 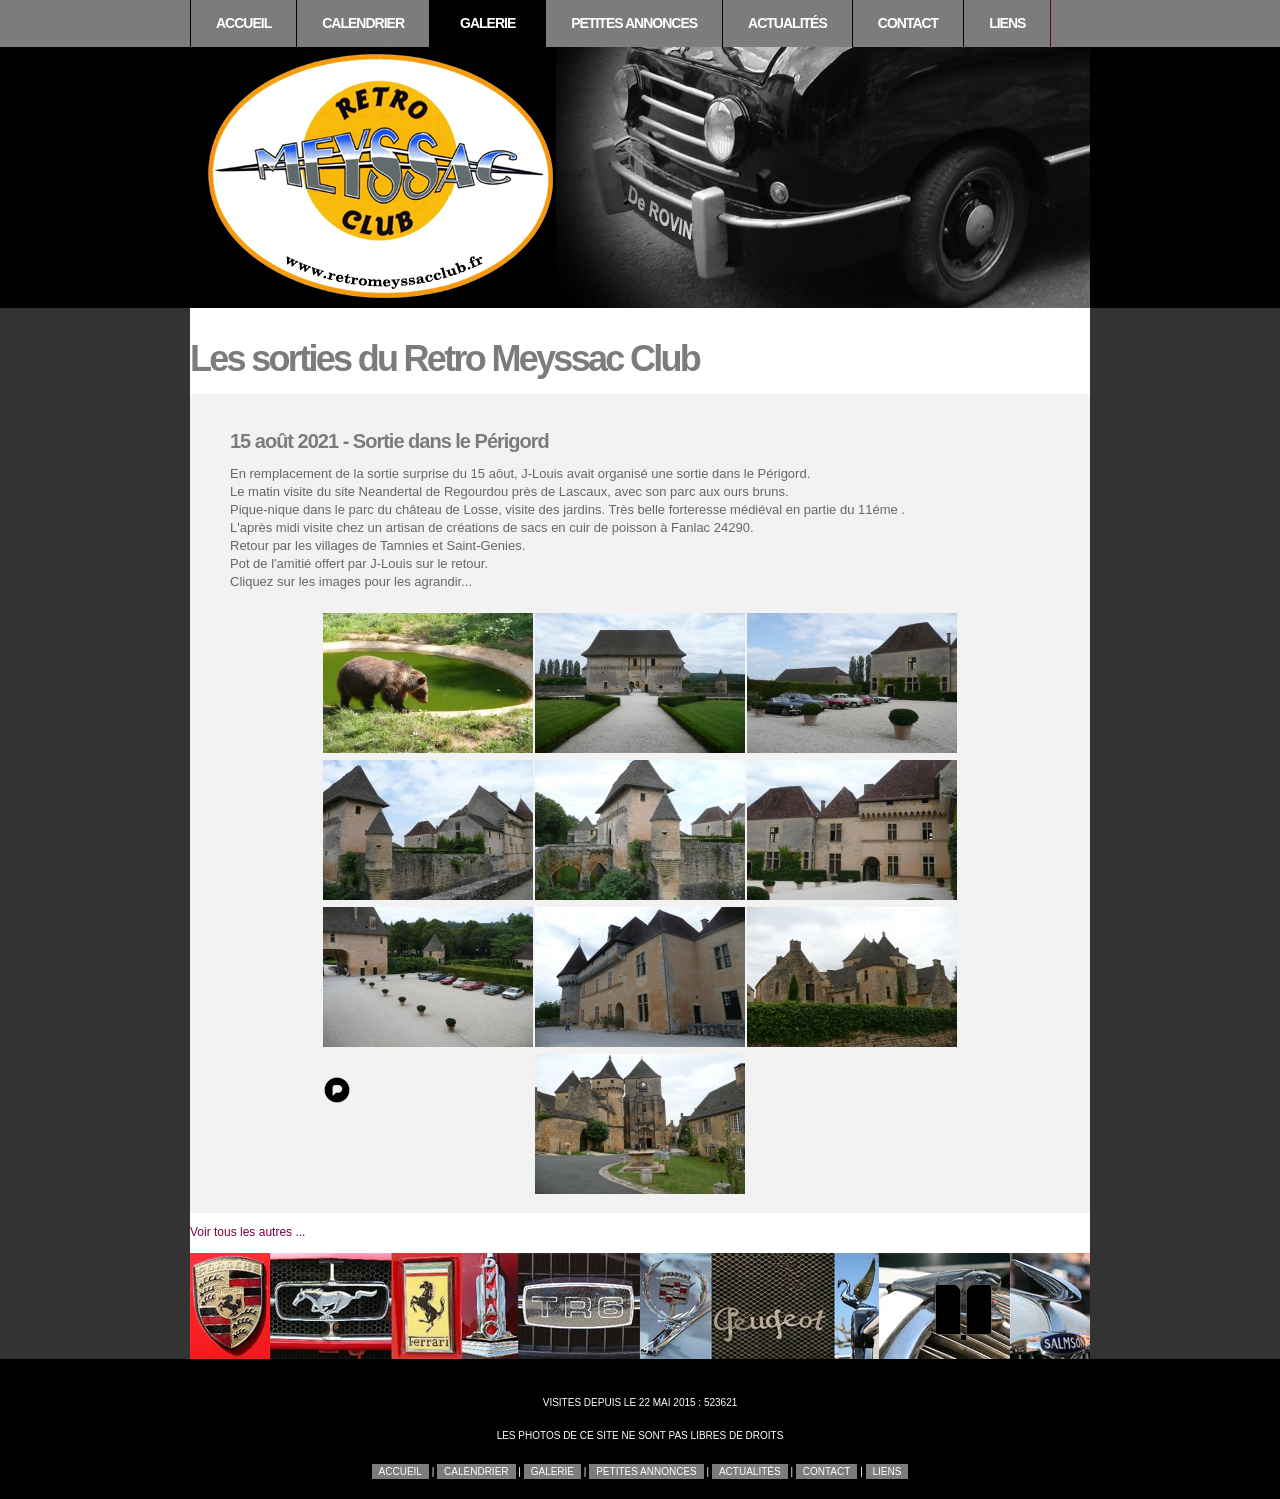 I want to click on open the pixelfed app, so click(x=337, y=1090).